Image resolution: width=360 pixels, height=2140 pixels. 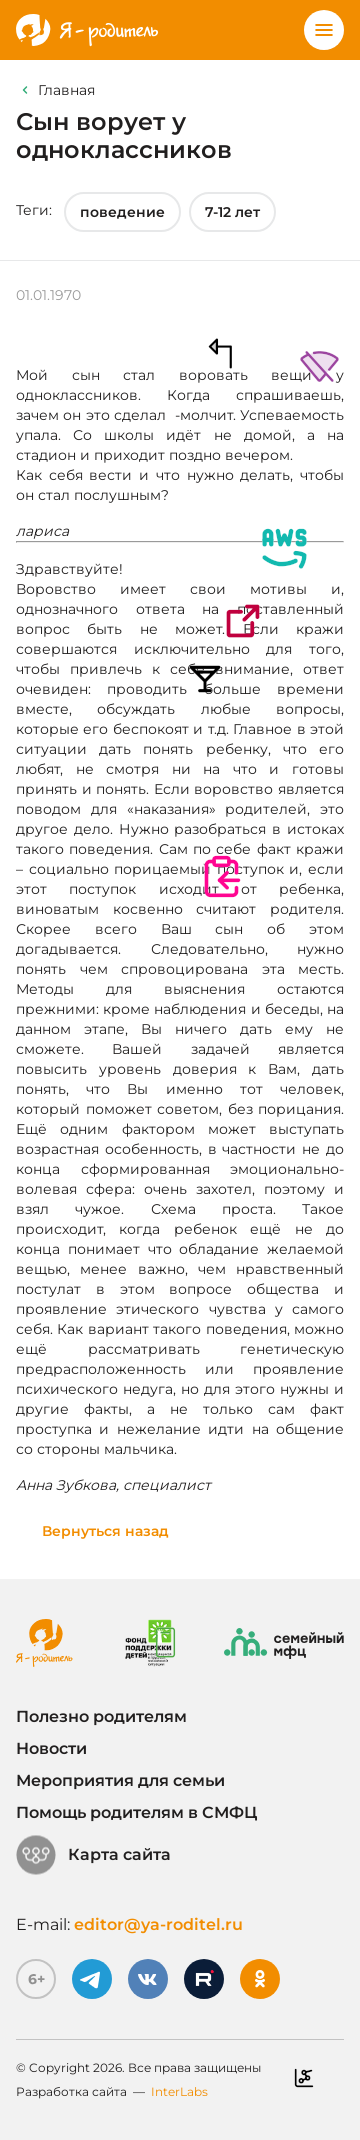 I want to click on go back to previous screen, so click(x=221, y=353).